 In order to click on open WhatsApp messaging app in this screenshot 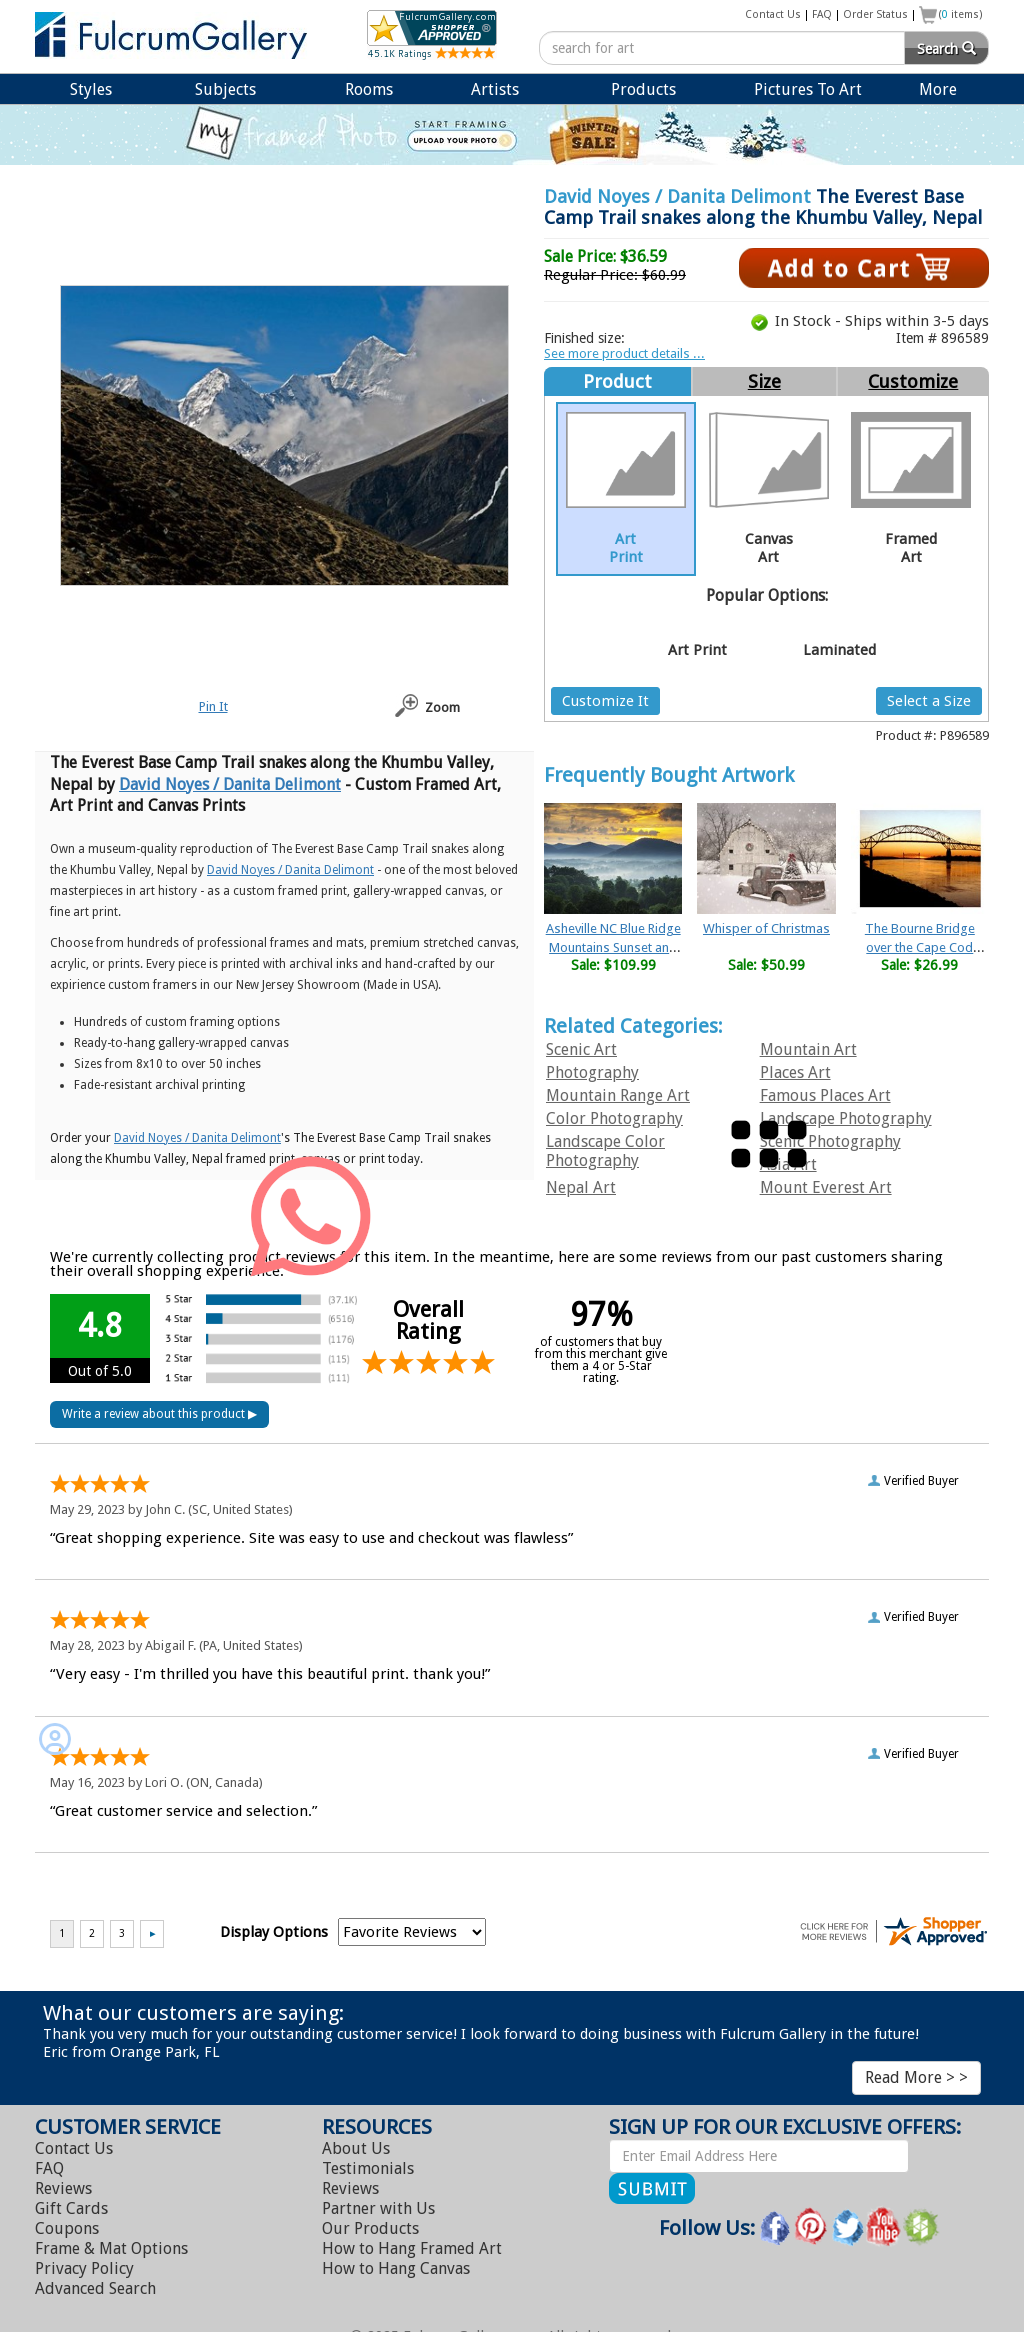, I will do `click(310, 1216)`.